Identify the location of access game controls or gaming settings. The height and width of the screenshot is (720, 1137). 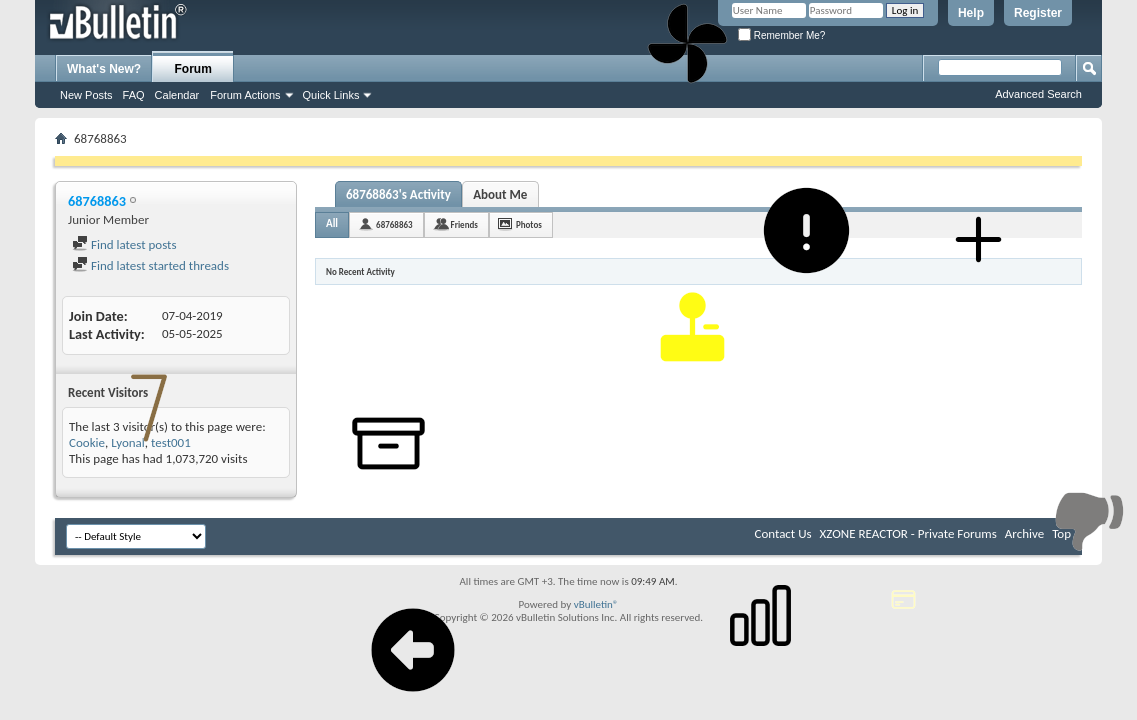
(692, 329).